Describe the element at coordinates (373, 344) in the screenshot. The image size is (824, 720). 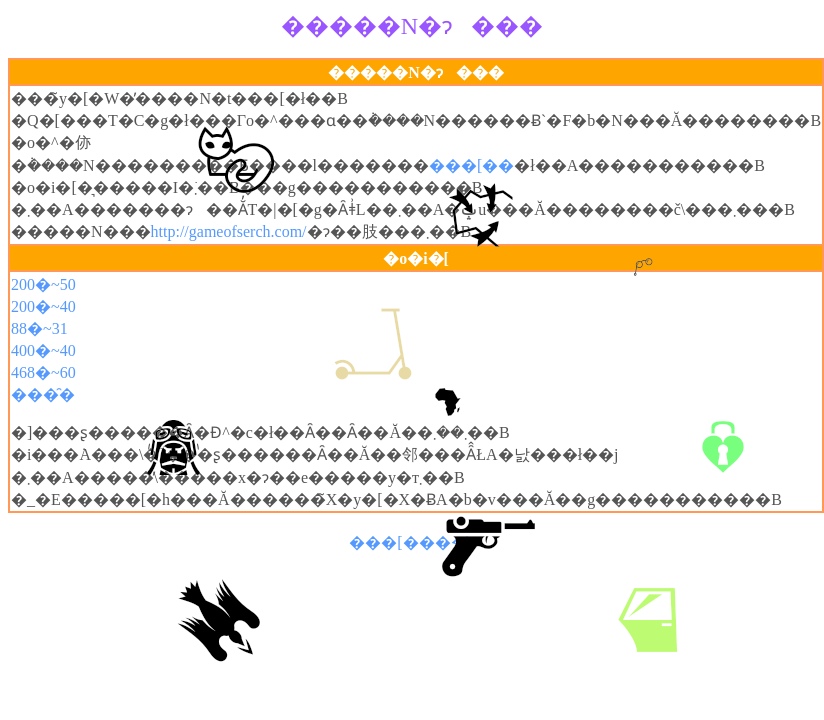
I see `select kick scooter as transportation mode` at that location.